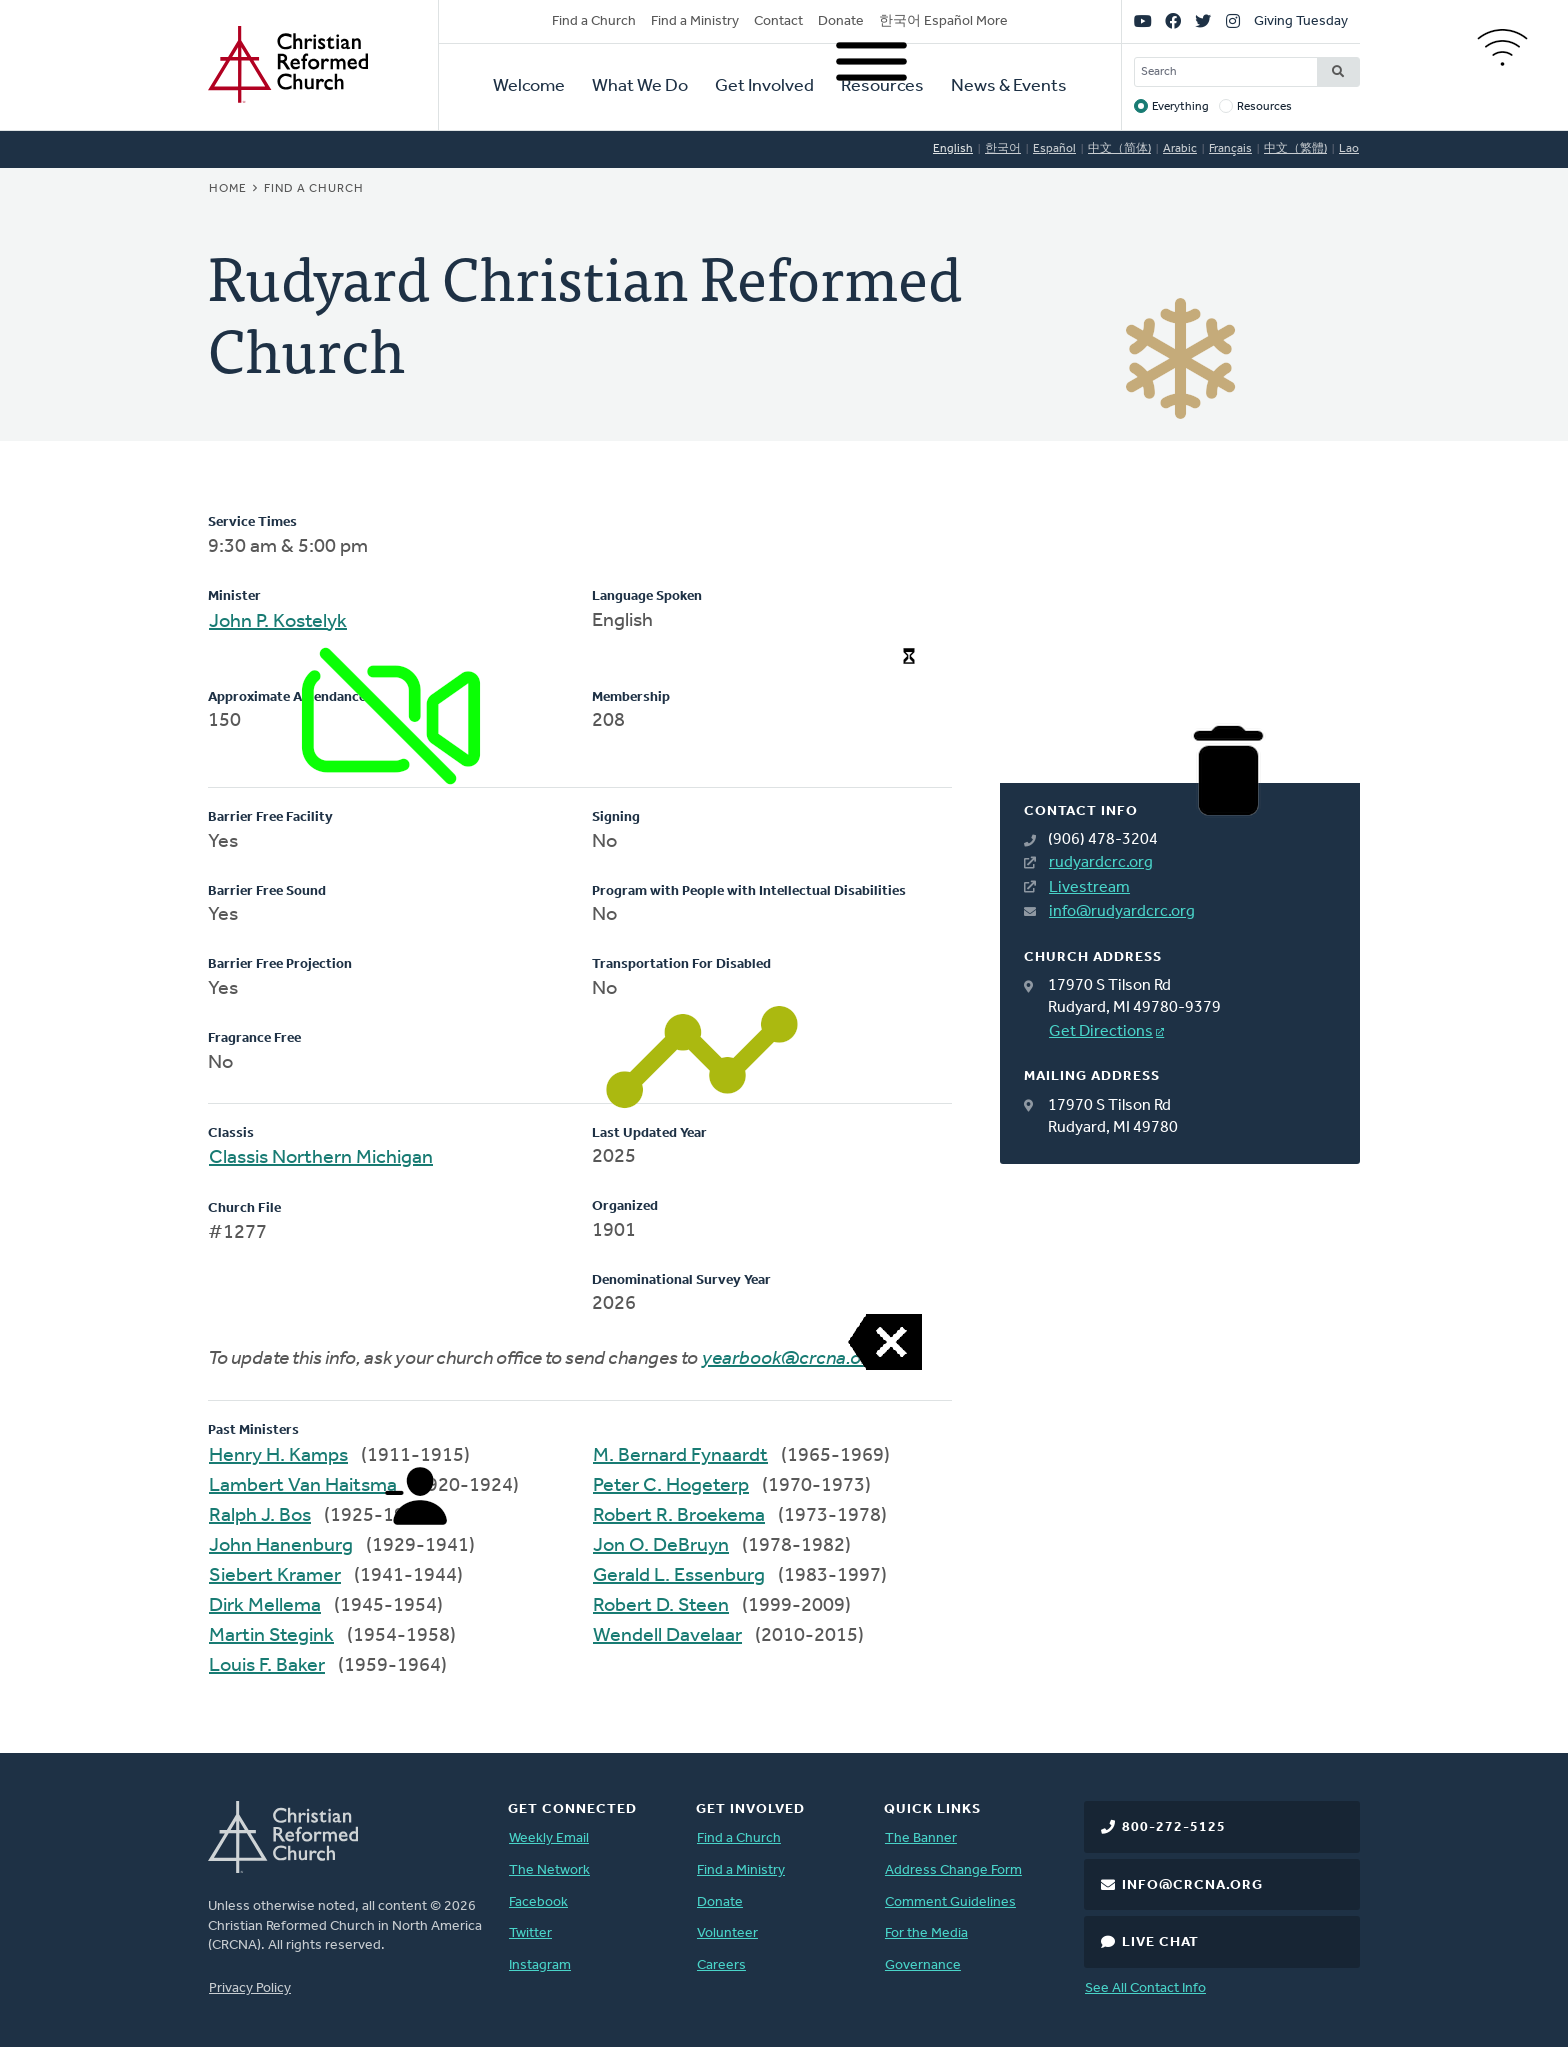 The image size is (1568, 2048). I want to click on indicates cold or winter weather conditions, so click(1180, 358).